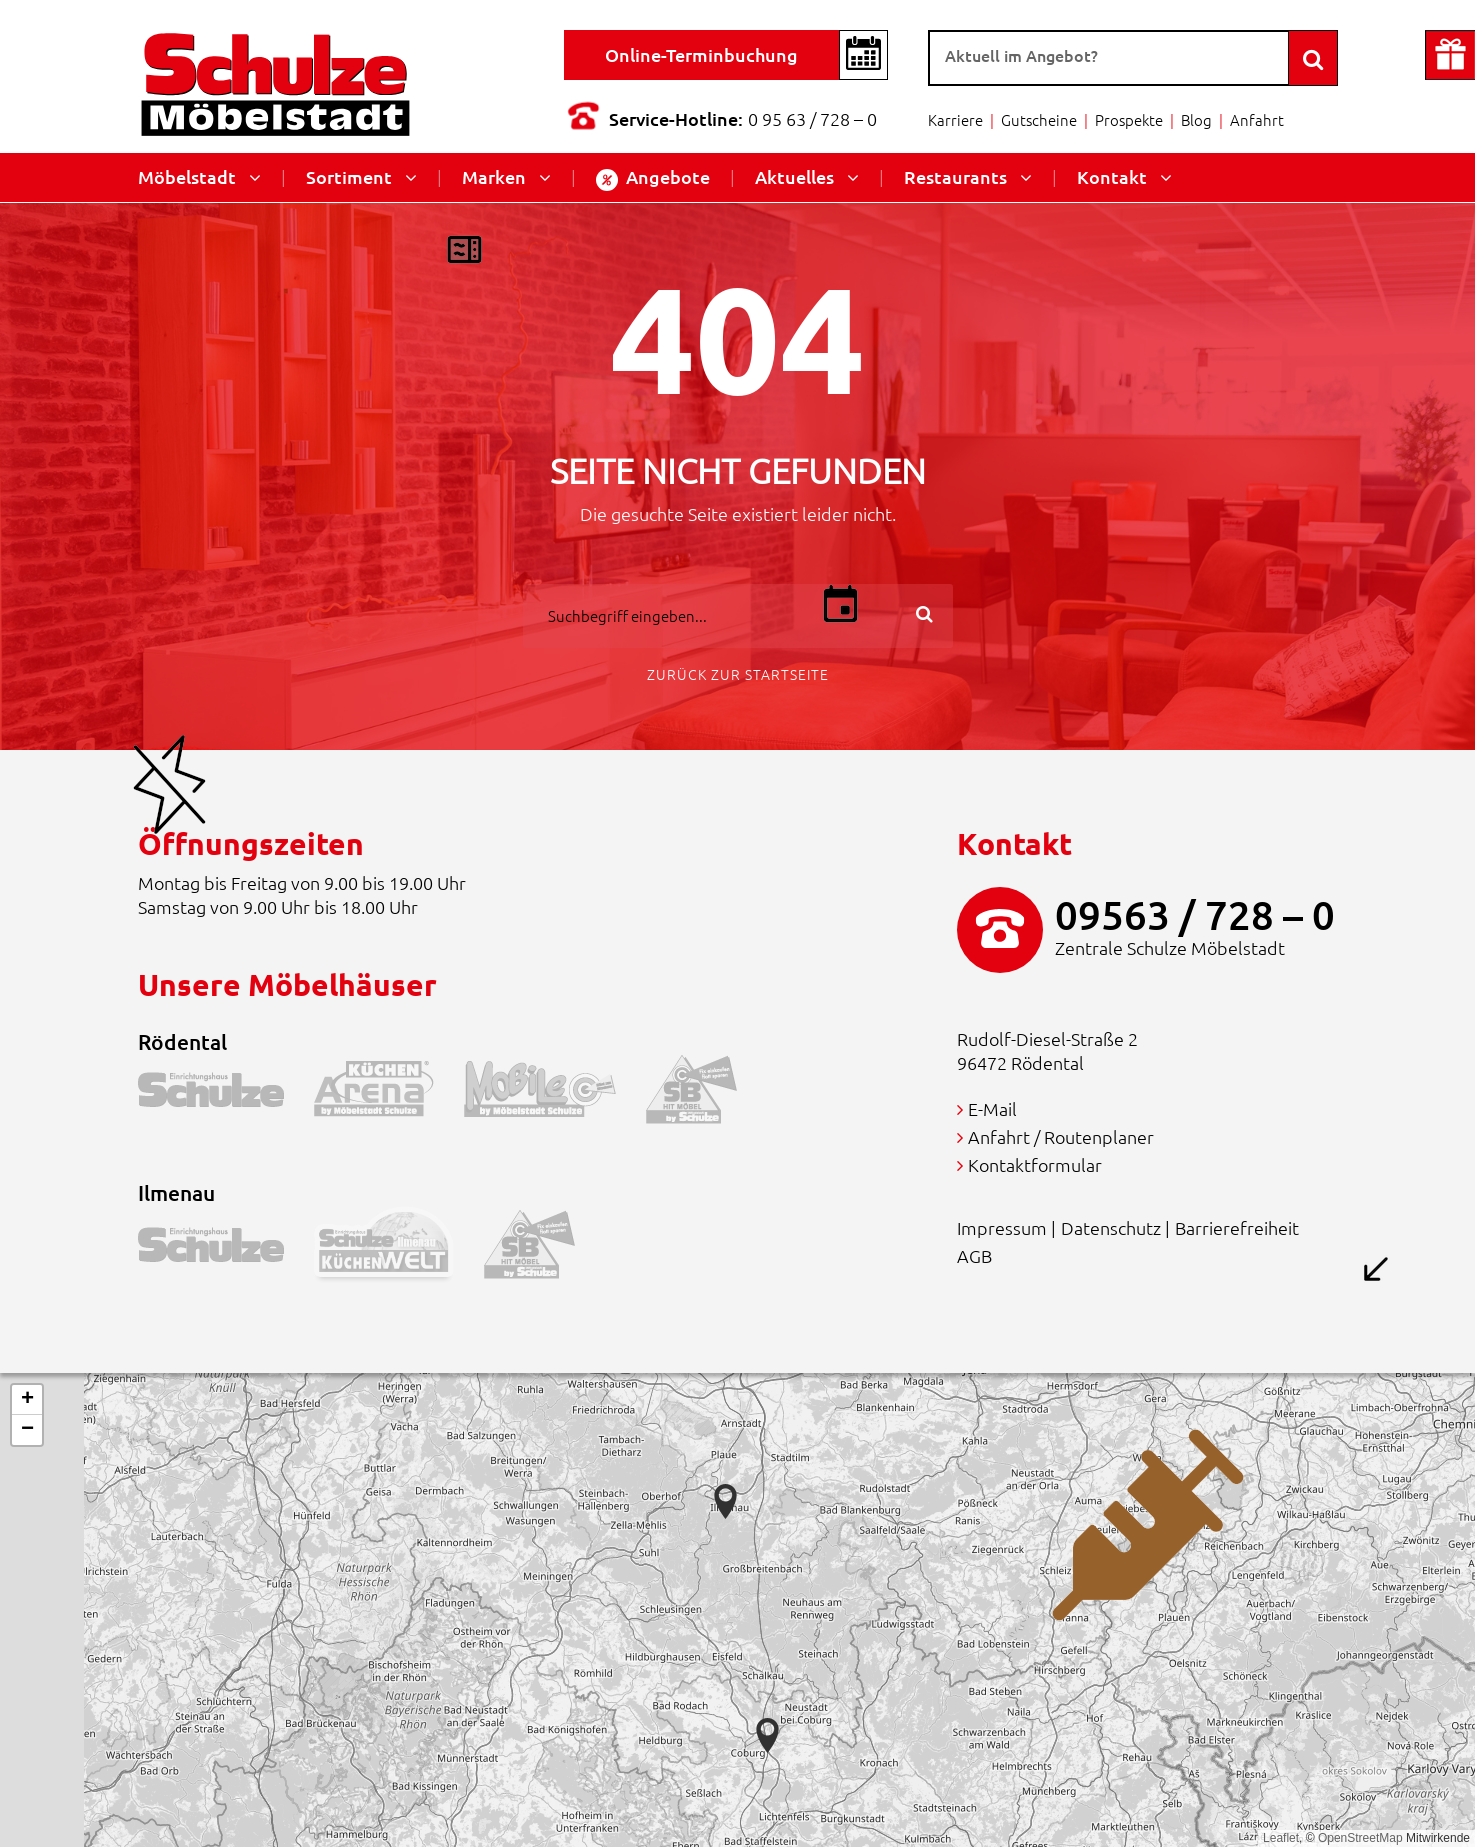  I want to click on indicates an incoming call was received, so click(1375, 1269).